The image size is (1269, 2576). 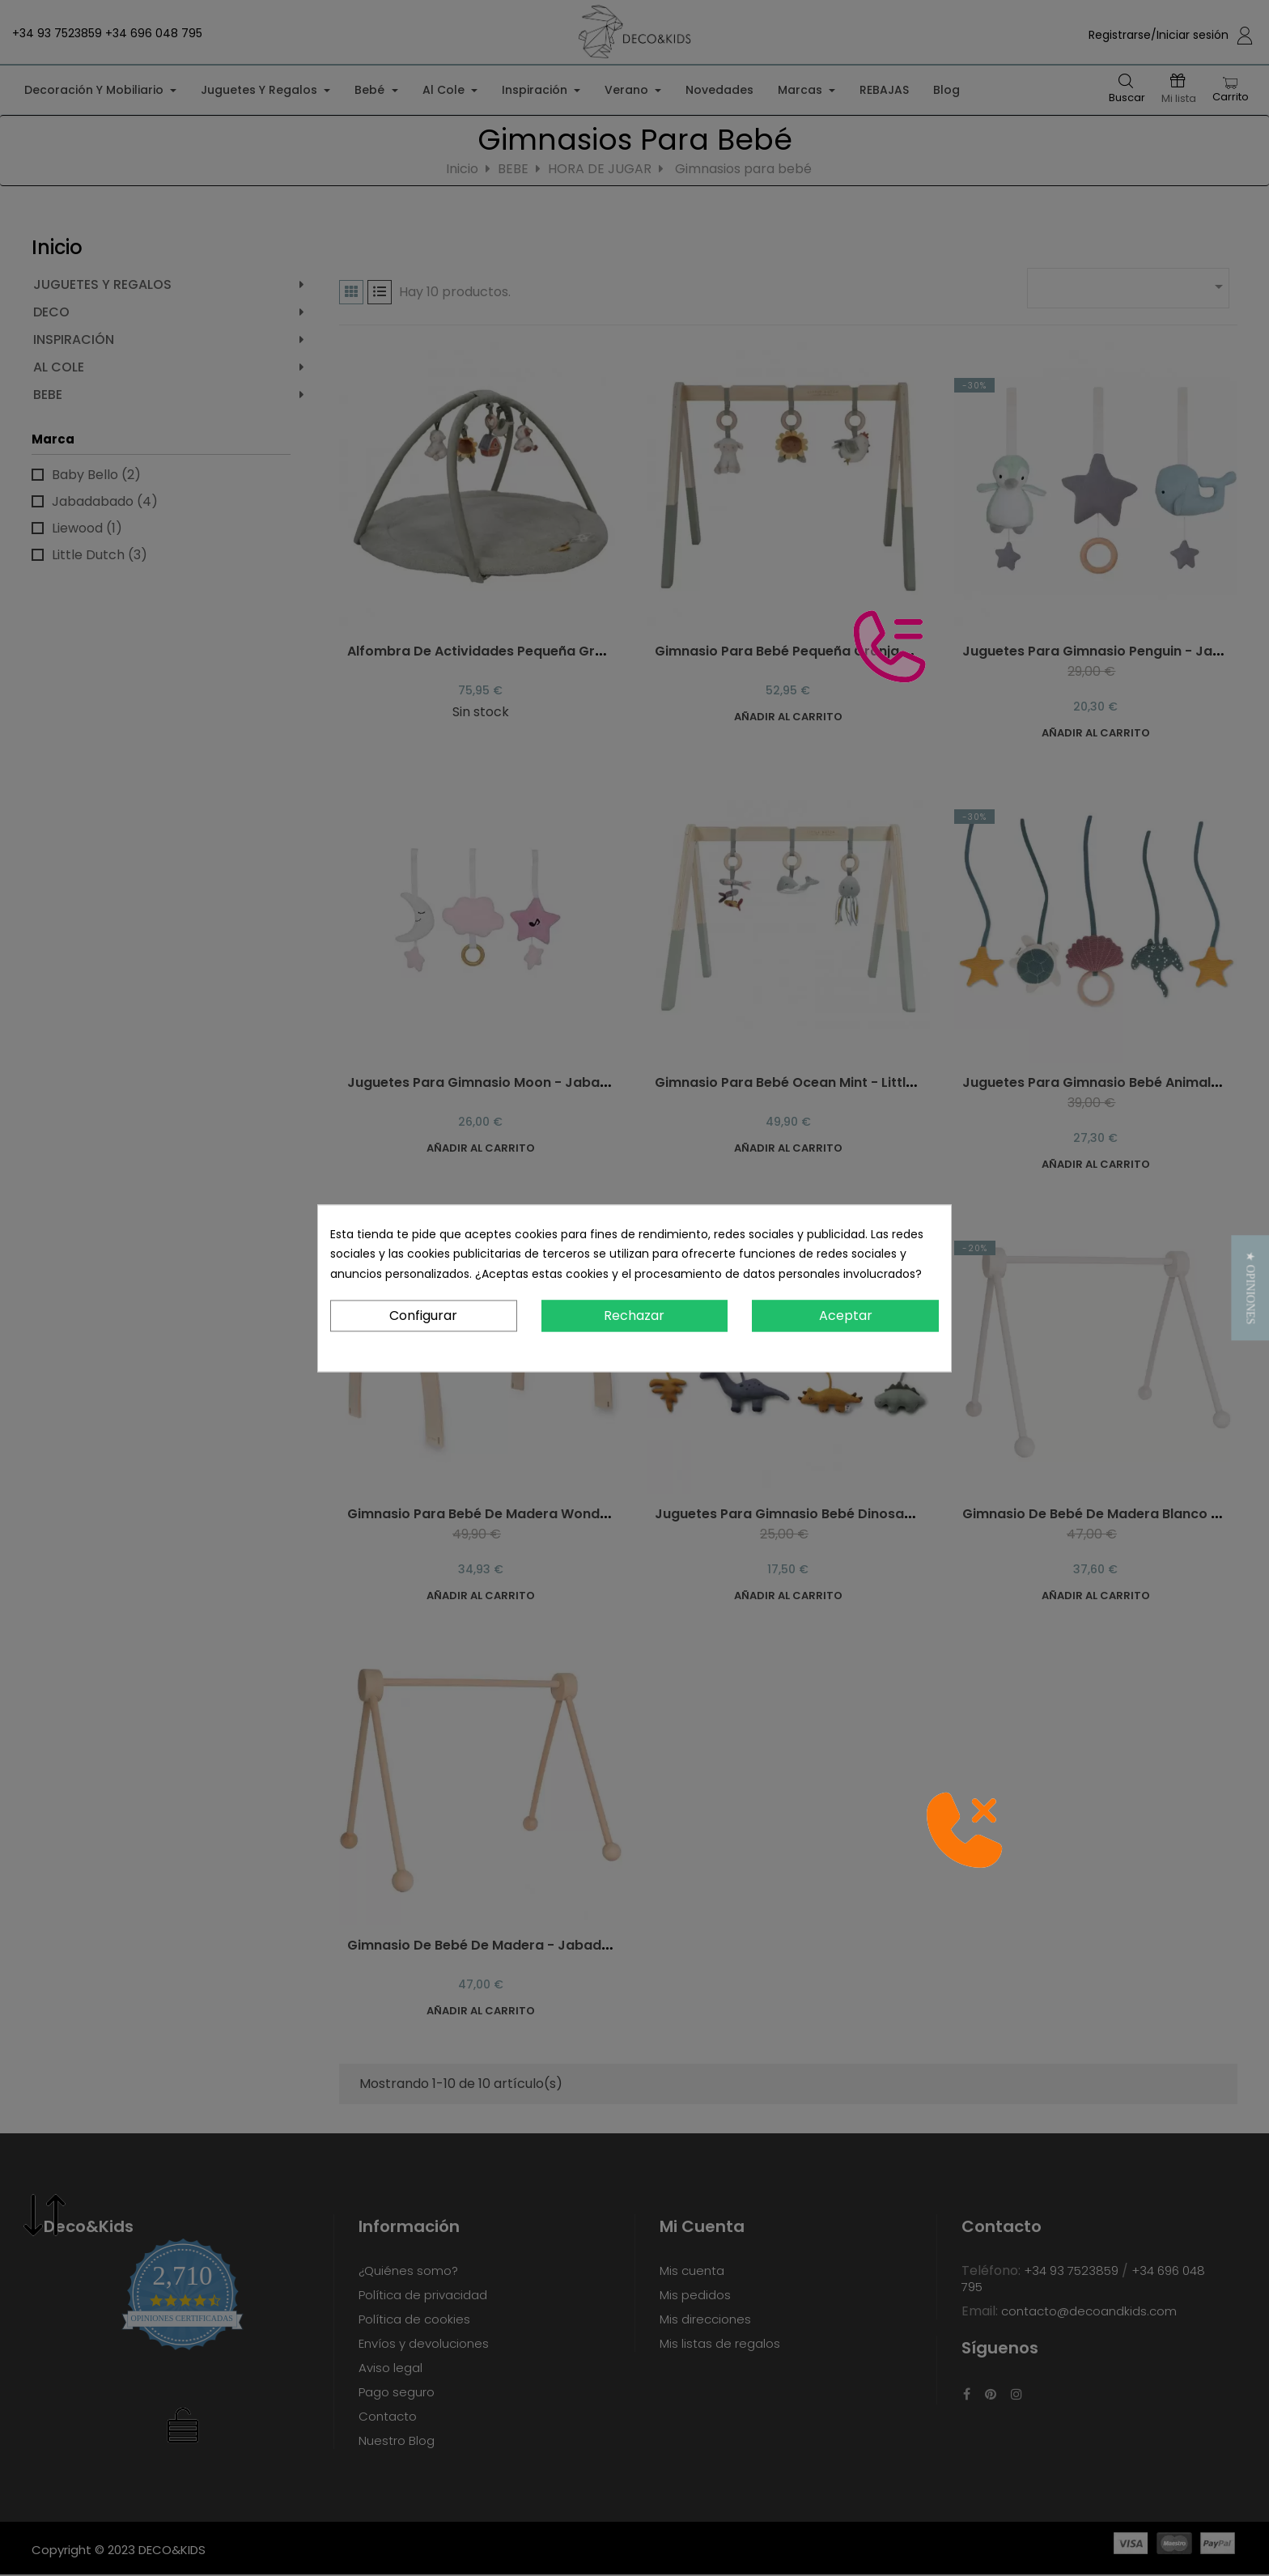 What do you see at coordinates (45, 2215) in the screenshot?
I see `sort items in ascending or descending order` at bounding box center [45, 2215].